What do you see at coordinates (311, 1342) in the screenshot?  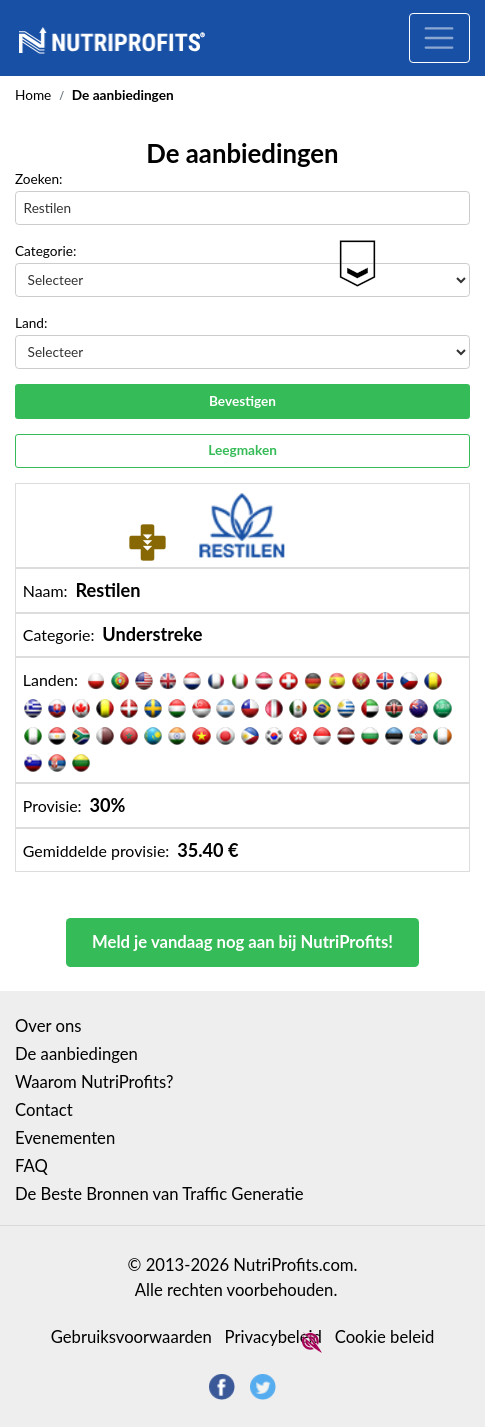 I see `indicates a successful hit or target achieved` at bounding box center [311, 1342].